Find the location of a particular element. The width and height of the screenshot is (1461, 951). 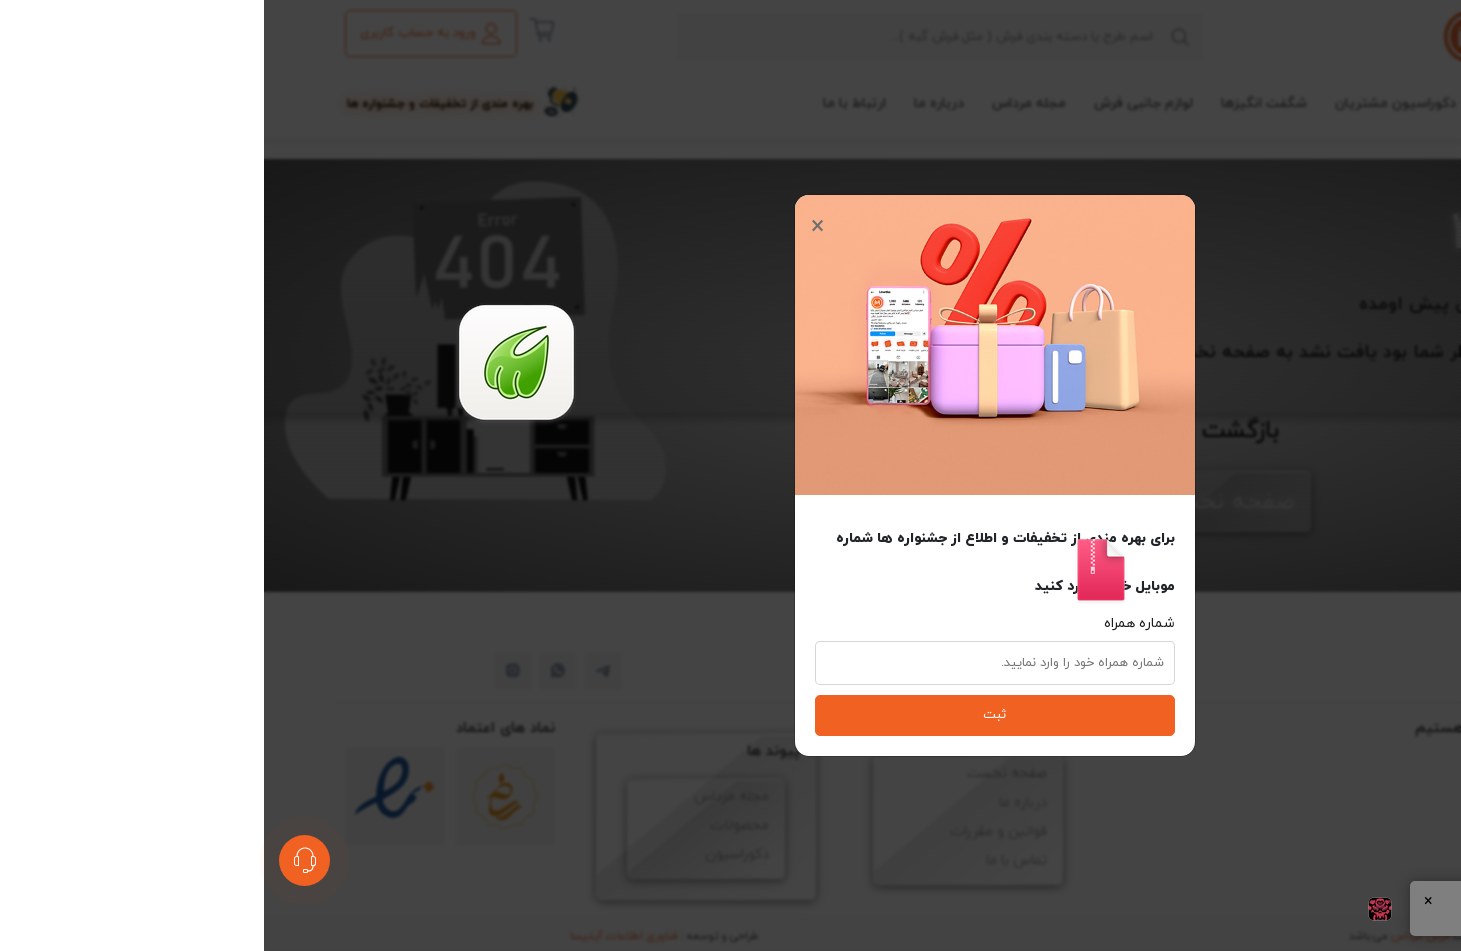

launch helltaker game is located at coordinates (1380, 909).